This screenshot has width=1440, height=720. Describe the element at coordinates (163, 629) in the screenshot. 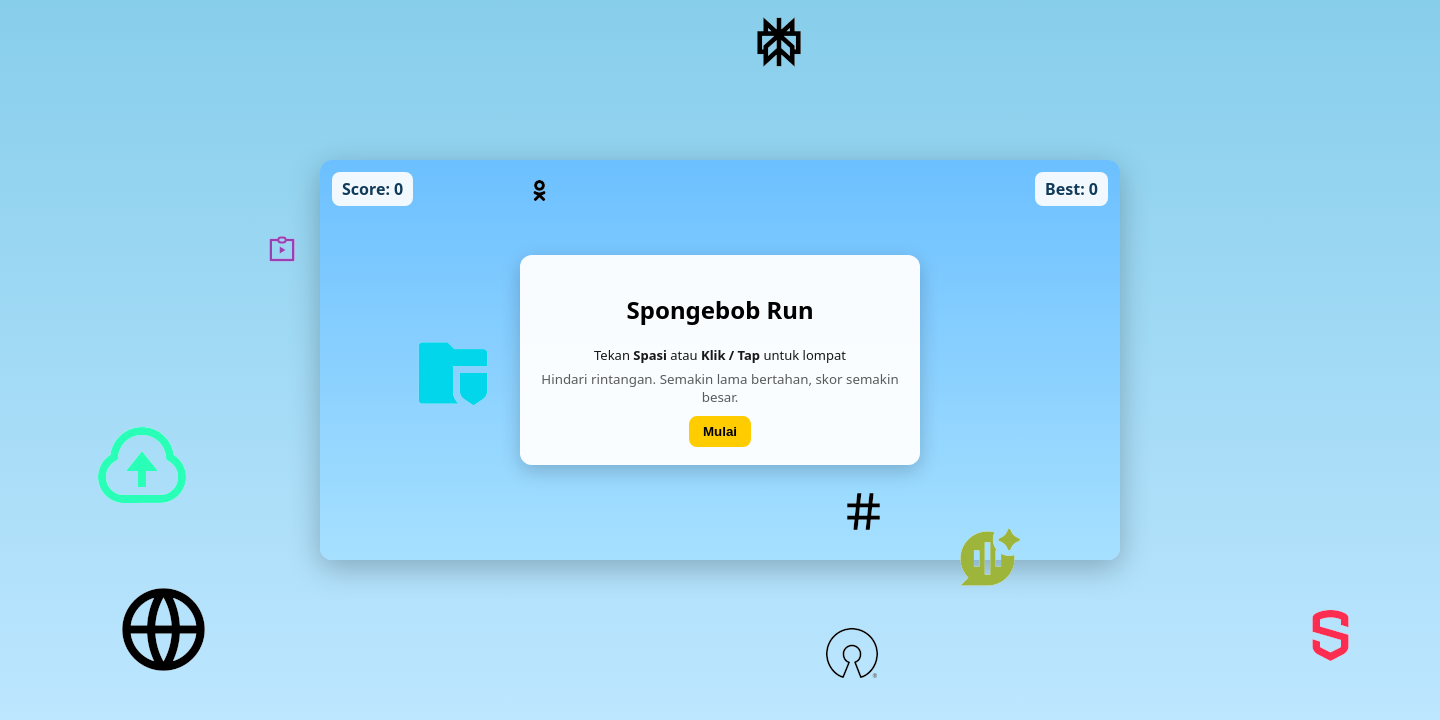

I see `switch to global or international settings` at that location.